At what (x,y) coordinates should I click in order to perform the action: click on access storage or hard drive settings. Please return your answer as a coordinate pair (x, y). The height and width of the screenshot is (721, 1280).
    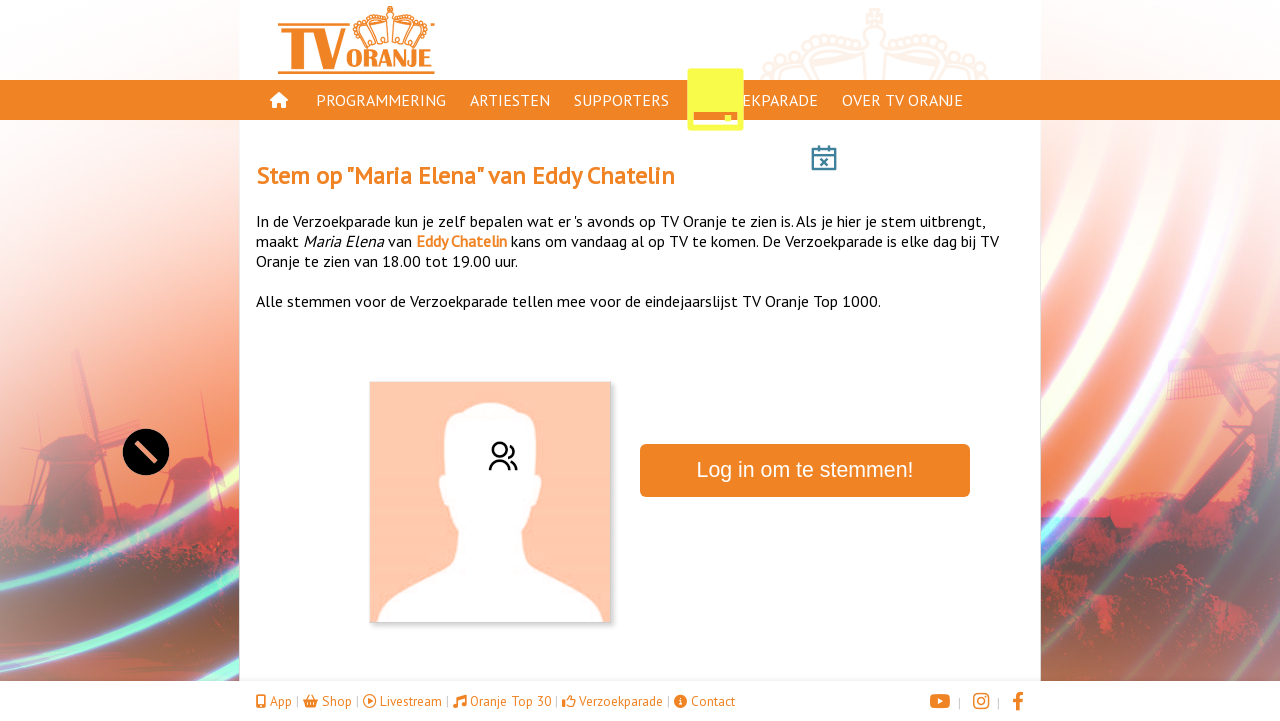
    Looking at the image, I should click on (715, 99).